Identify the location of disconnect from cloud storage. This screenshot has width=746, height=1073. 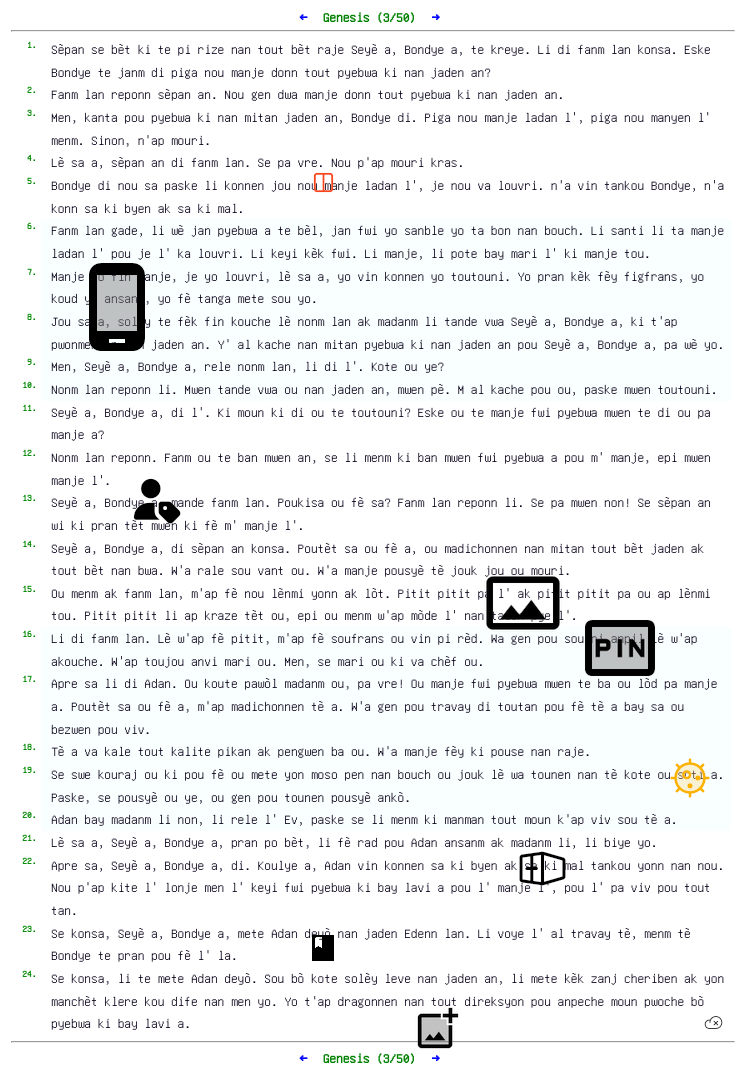
(713, 1022).